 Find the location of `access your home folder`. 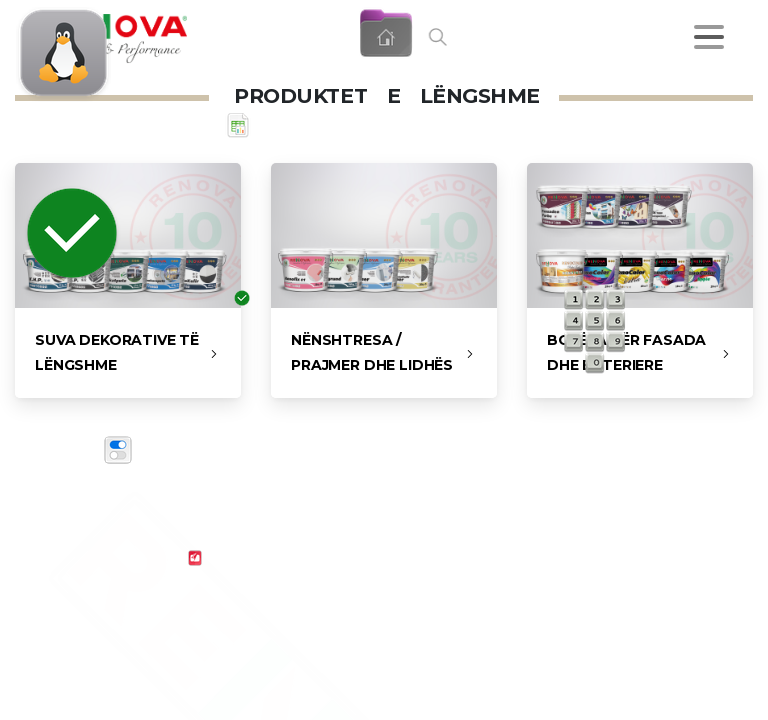

access your home folder is located at coordinates (386, 33).